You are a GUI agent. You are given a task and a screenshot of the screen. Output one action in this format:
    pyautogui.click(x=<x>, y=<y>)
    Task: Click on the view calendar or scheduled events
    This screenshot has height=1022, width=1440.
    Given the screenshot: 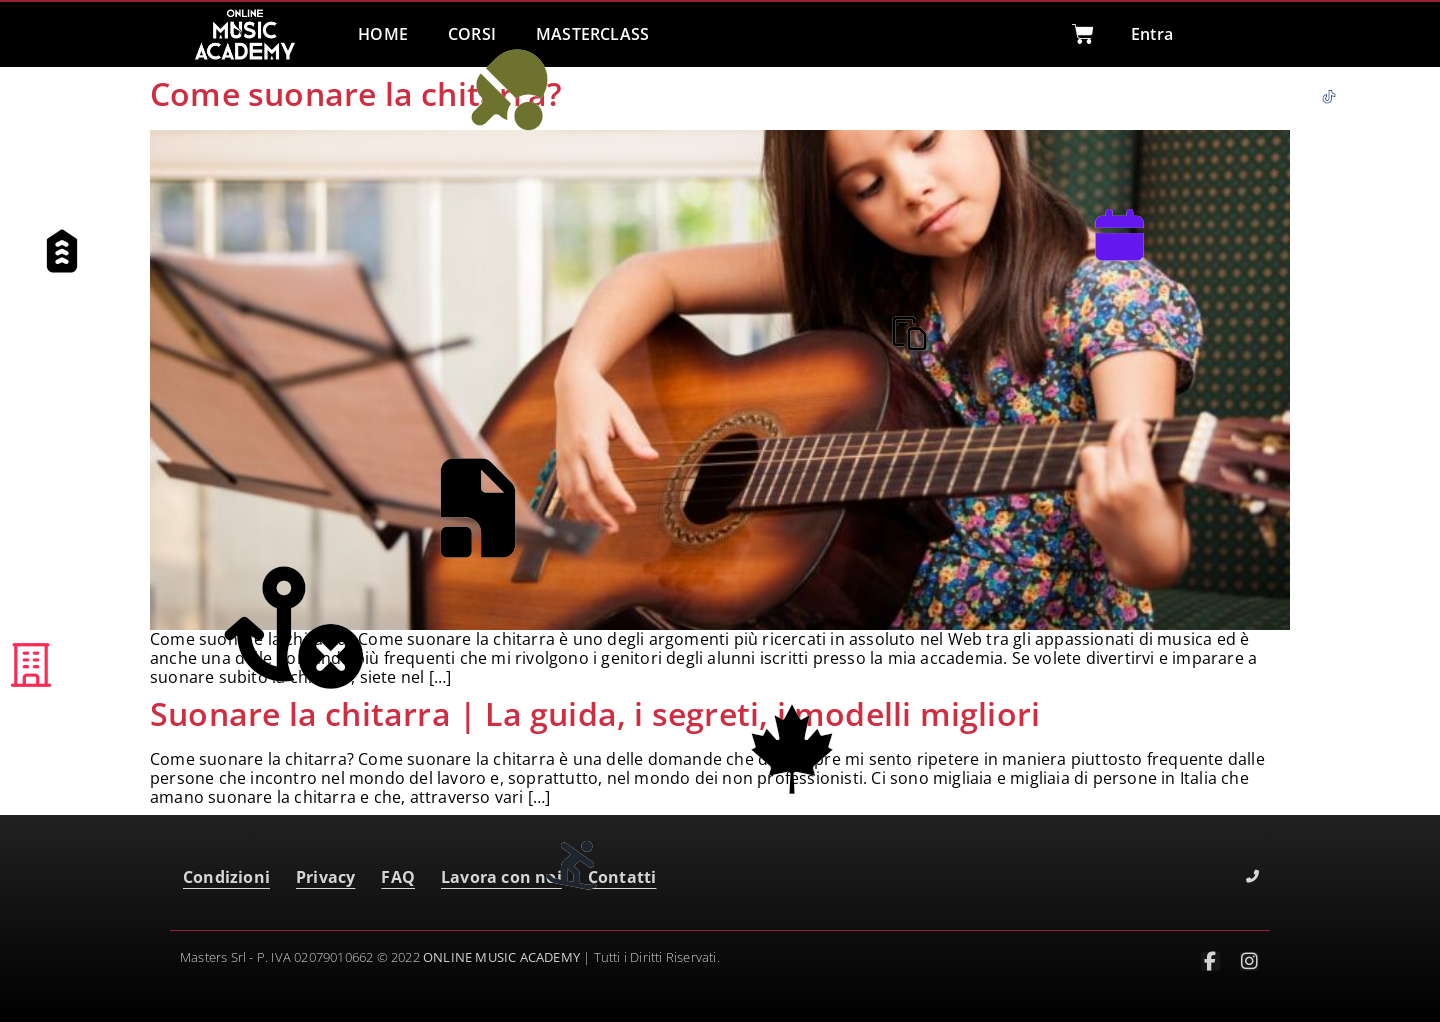 What is the action you would take?
    pyautogui.click(x=1119, y=236)
    